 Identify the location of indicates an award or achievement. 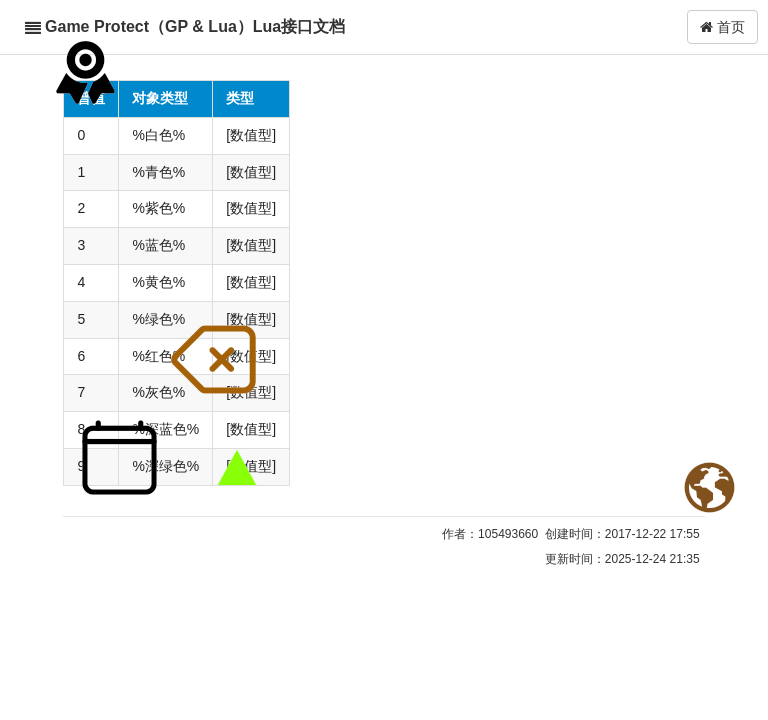
(85, 72).